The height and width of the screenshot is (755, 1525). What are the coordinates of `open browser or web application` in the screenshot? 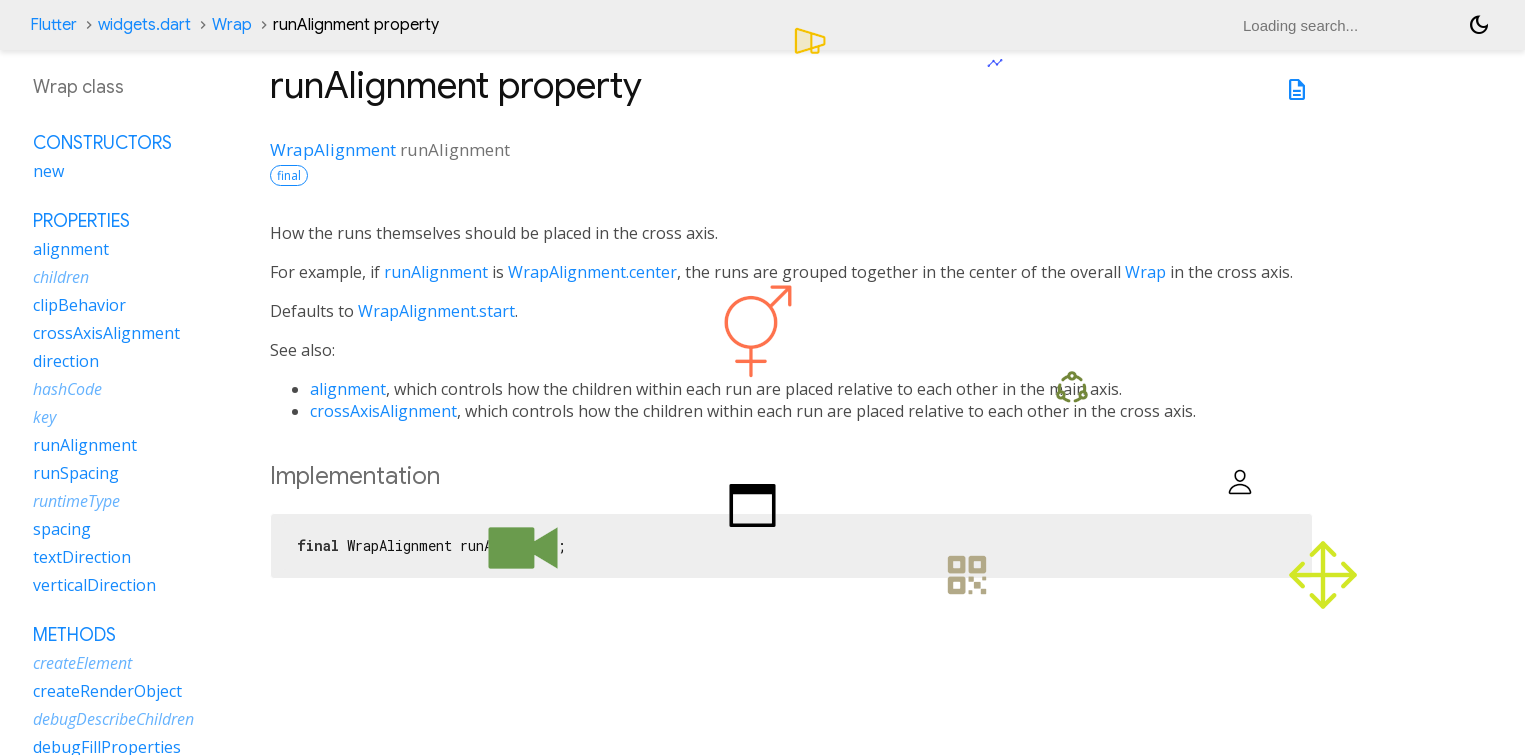 It's located at (752, 505).